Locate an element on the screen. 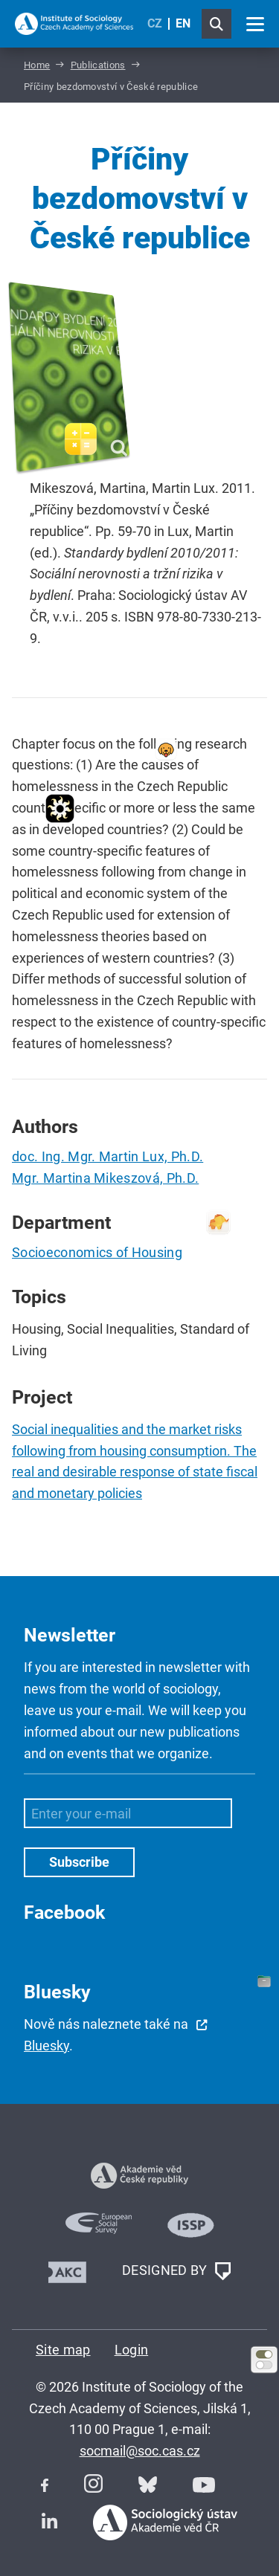 This screenshot has height=2576, width=279. open gnome tweaks settings is located at coordinates (264, 2360).